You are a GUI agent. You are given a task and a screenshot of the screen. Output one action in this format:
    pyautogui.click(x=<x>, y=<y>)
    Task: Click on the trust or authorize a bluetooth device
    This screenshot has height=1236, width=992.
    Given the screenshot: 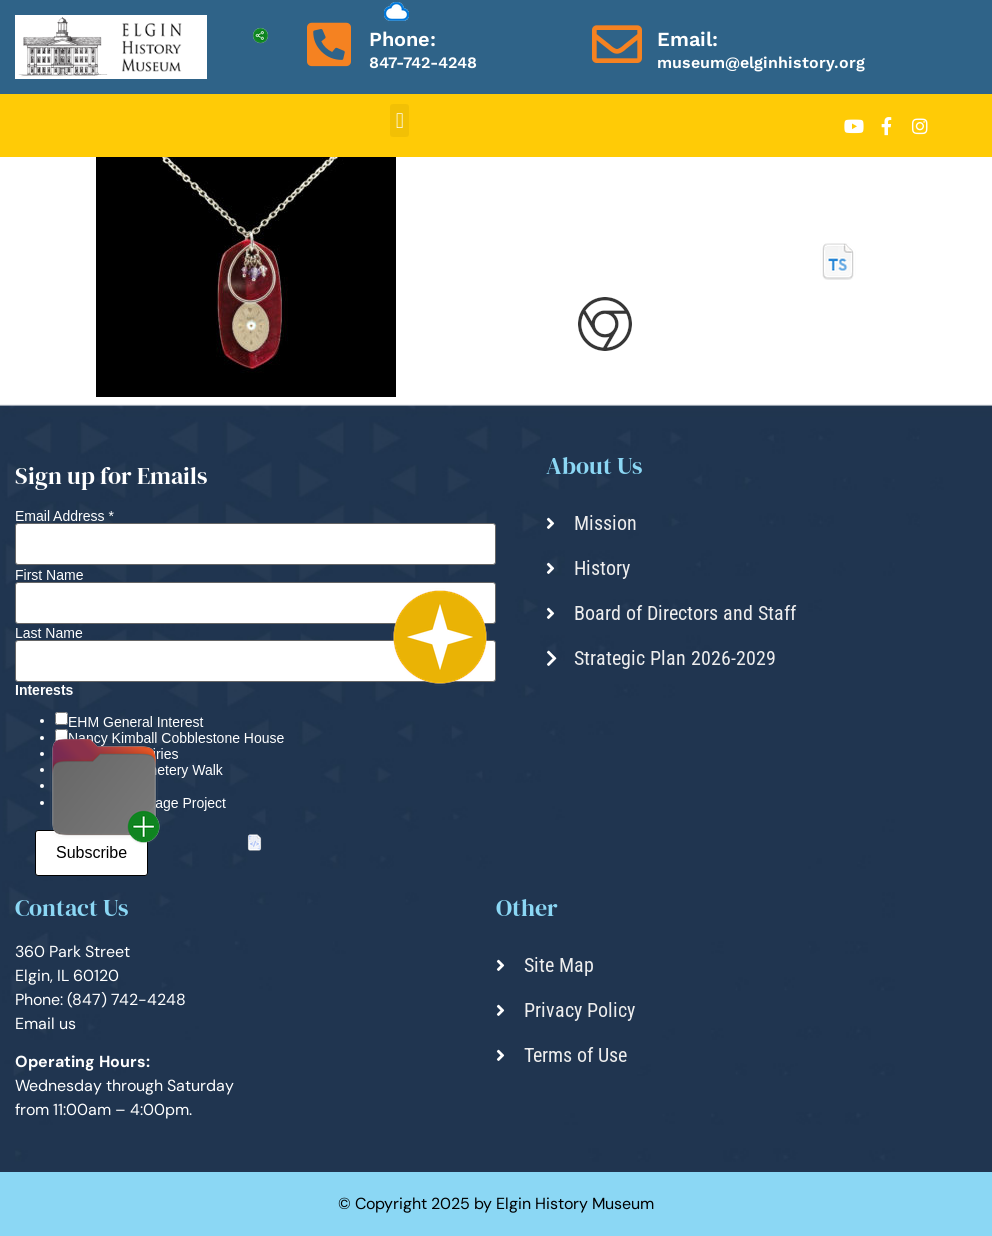 What is the action you would take?
    pyautogui.click(x=440, y=637)
    